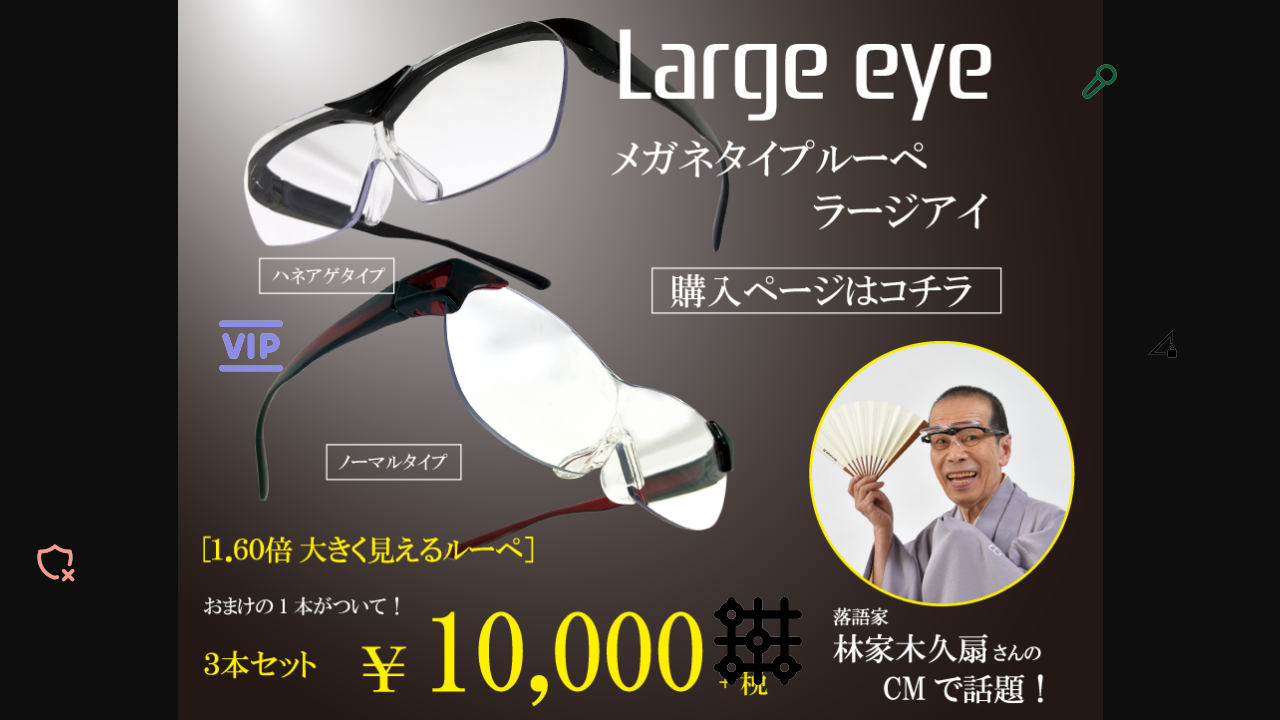 The height and width of the screenshot is (720, 1280). Describe the element at coordinates (55, 562) in the screenshot. I see `disable security protection` at that location.